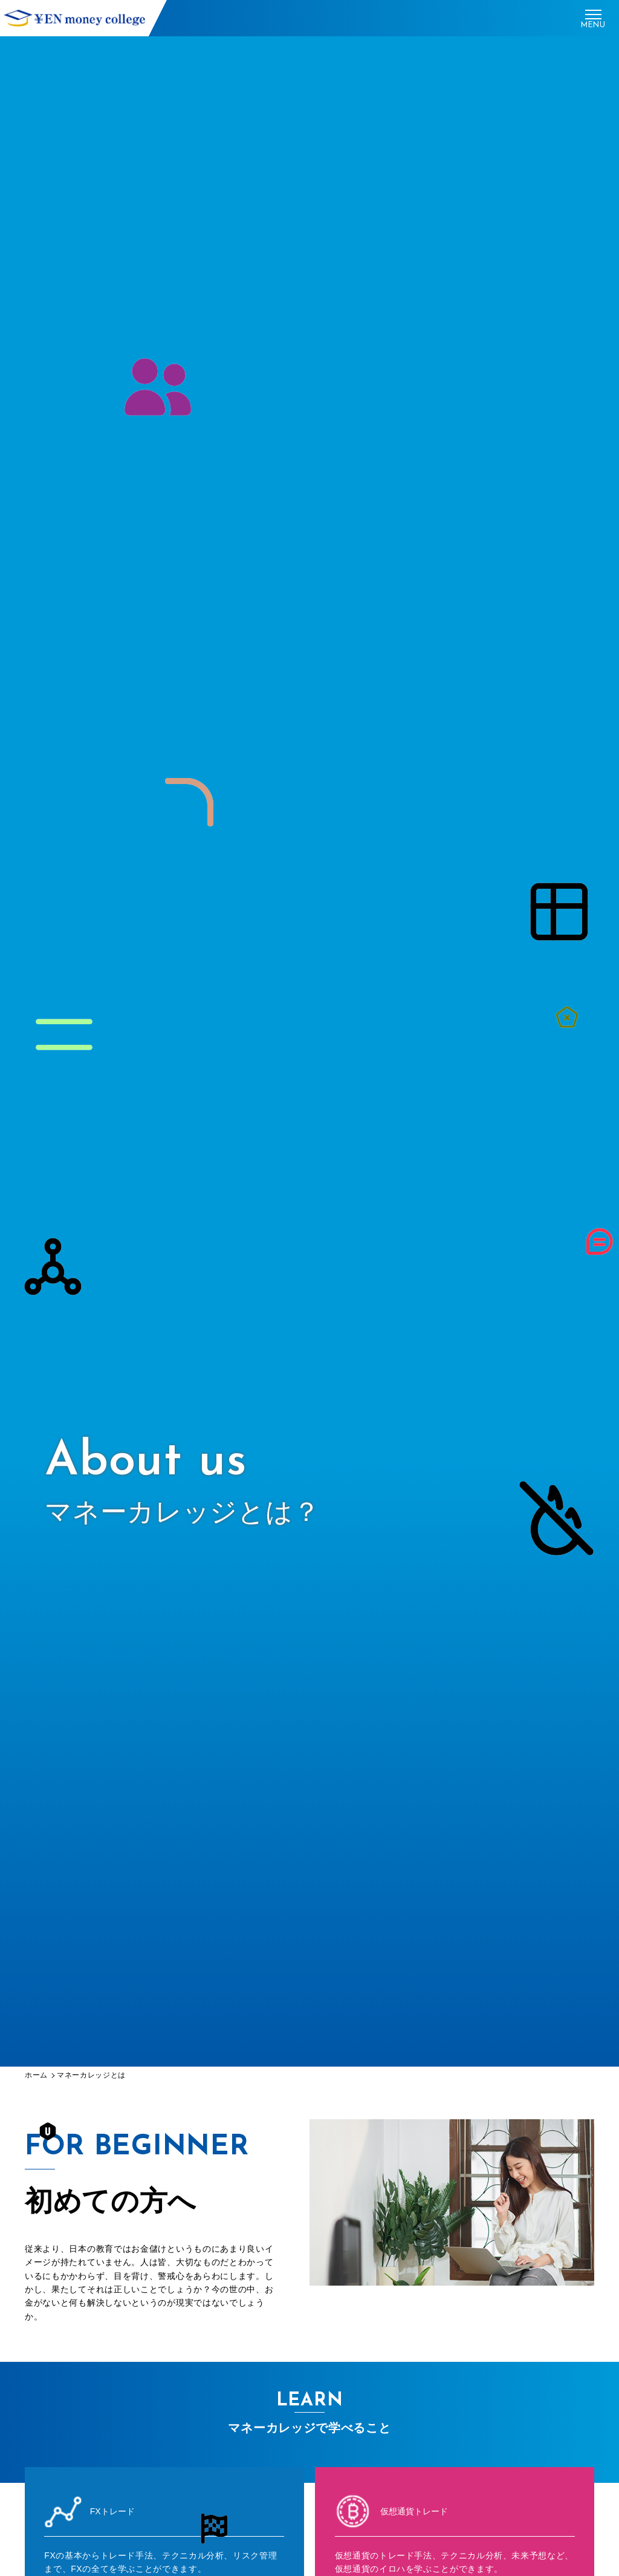 This screenshot has height=2576, width=619. What do you see at coordinates (64, 1035) in the screenshot?
I see `open menu or navigation options` at bounding box center [64, 1035].